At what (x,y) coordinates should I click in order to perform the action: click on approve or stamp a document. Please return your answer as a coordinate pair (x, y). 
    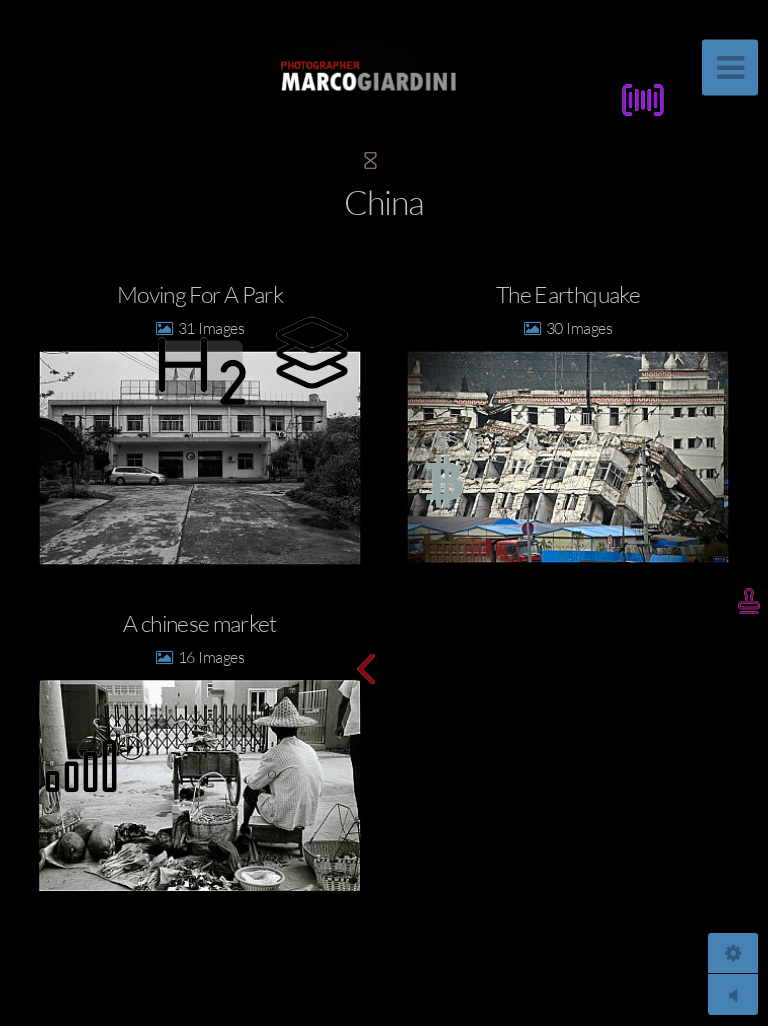
    Looking at the image, I should click on (749, 601).